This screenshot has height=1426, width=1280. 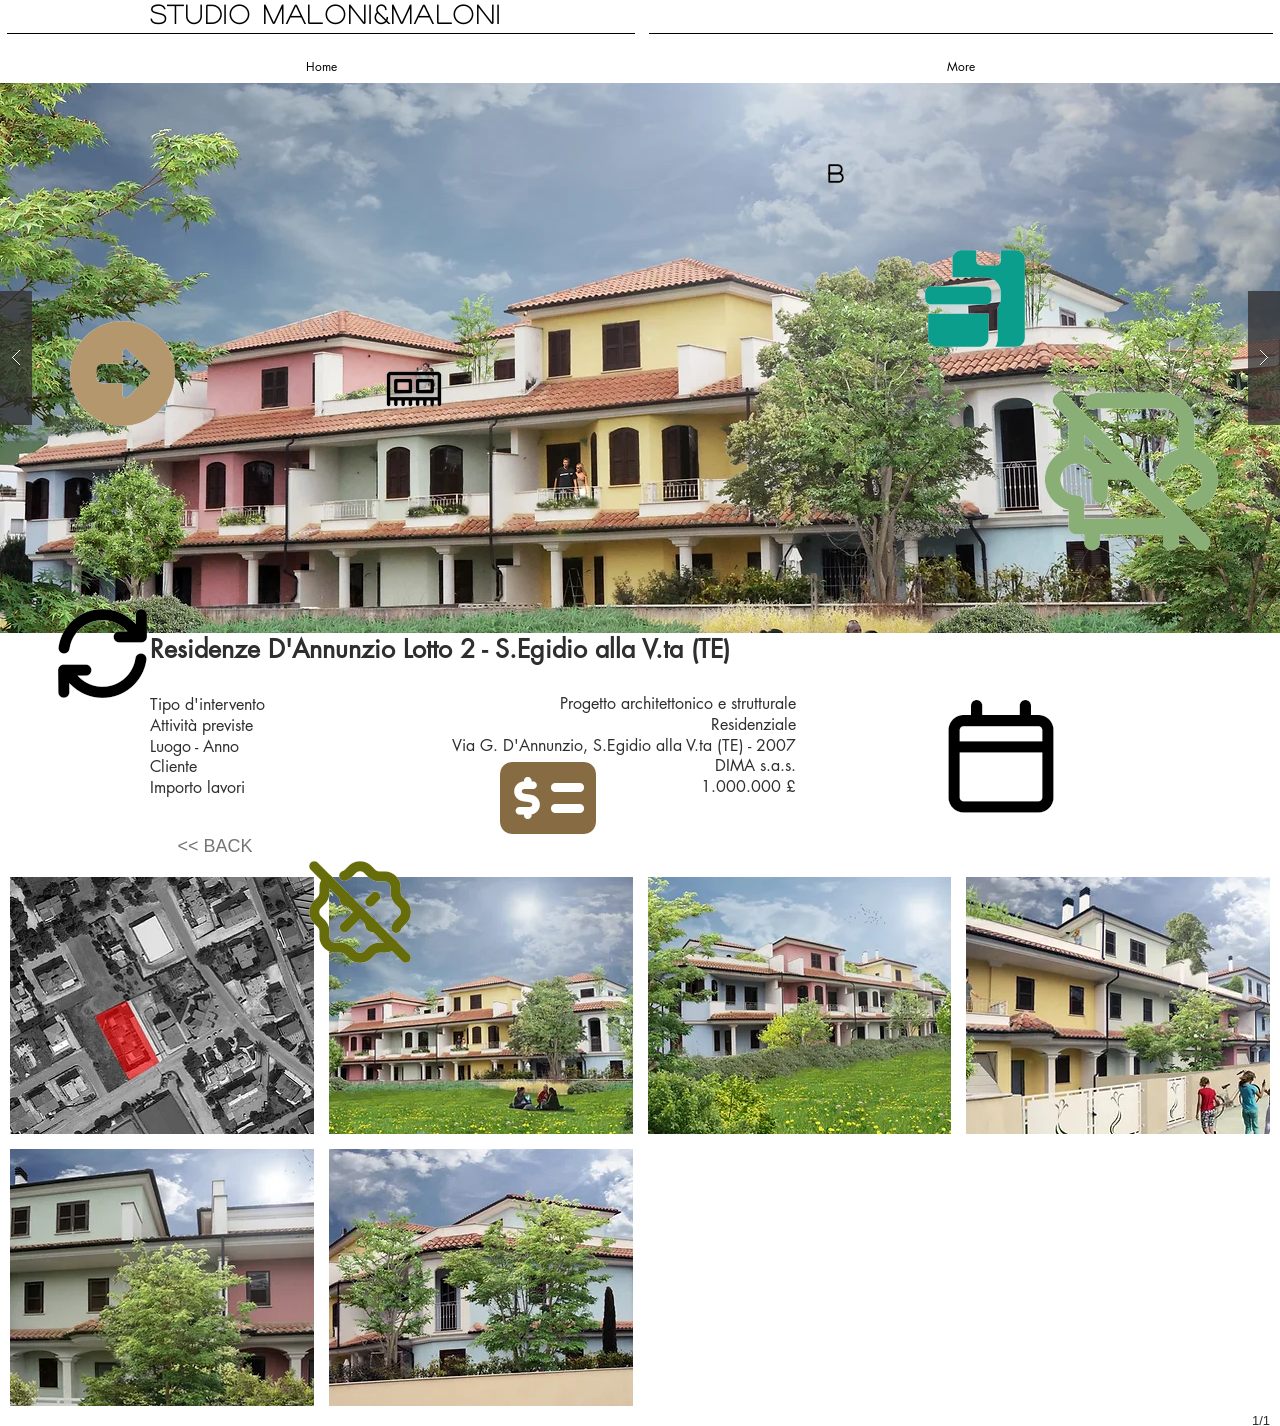 I want to click on view packing or shipping status, so click(x=976, y=298).